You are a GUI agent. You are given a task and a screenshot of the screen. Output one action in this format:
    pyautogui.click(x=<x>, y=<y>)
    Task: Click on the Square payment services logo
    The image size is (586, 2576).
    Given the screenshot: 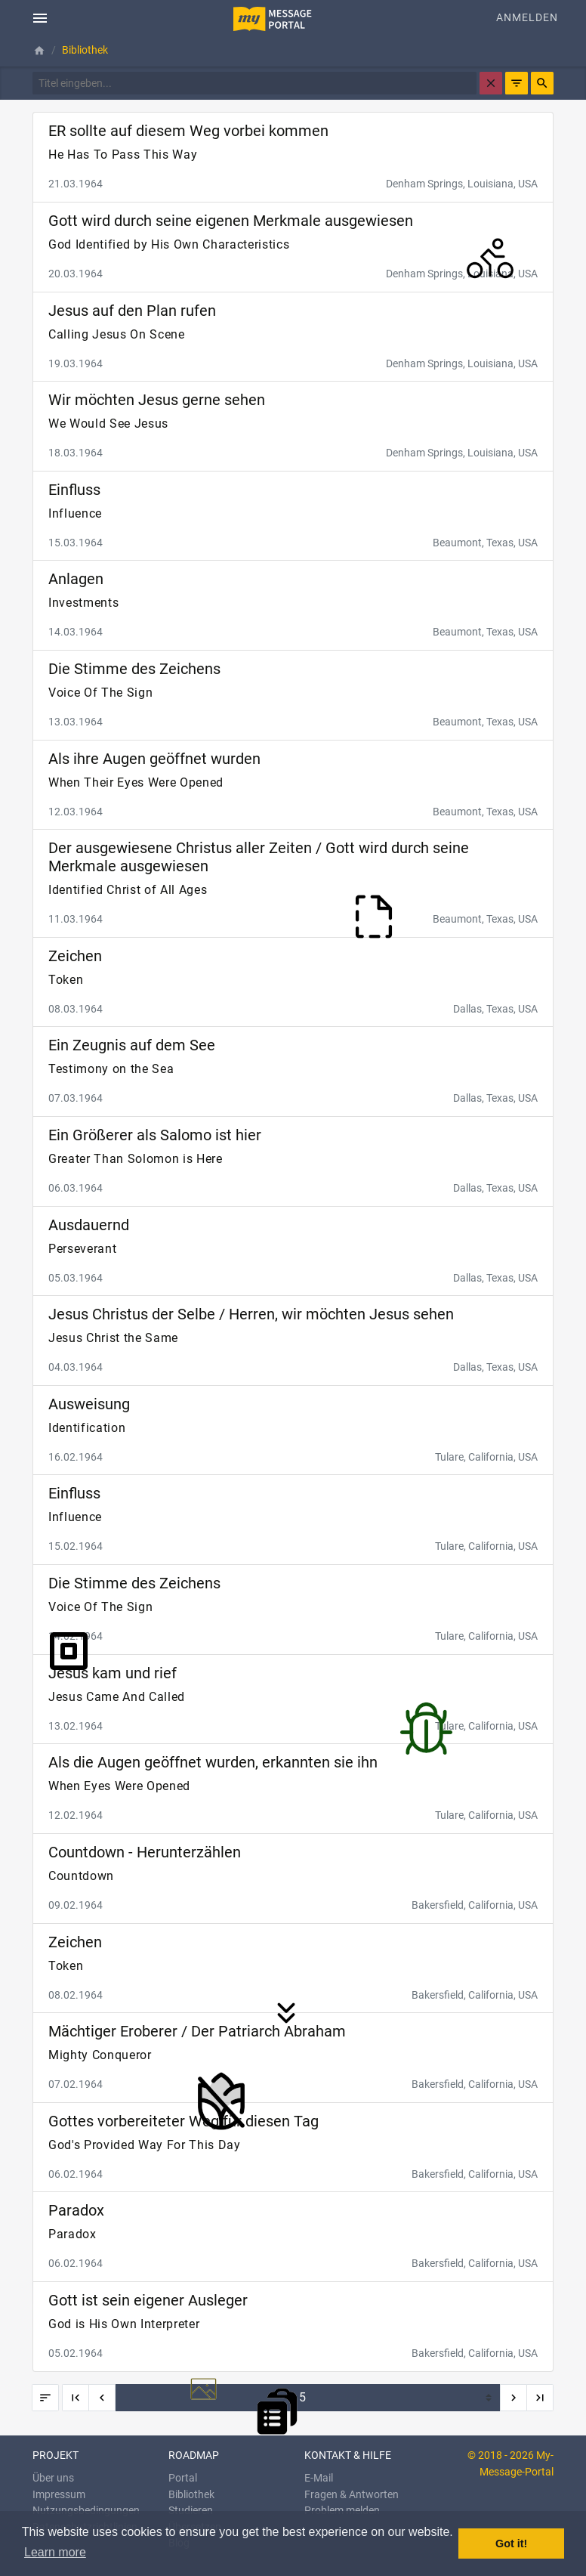 What is the action you would take?
    pyautogui.click(x=69, y=1651)
    